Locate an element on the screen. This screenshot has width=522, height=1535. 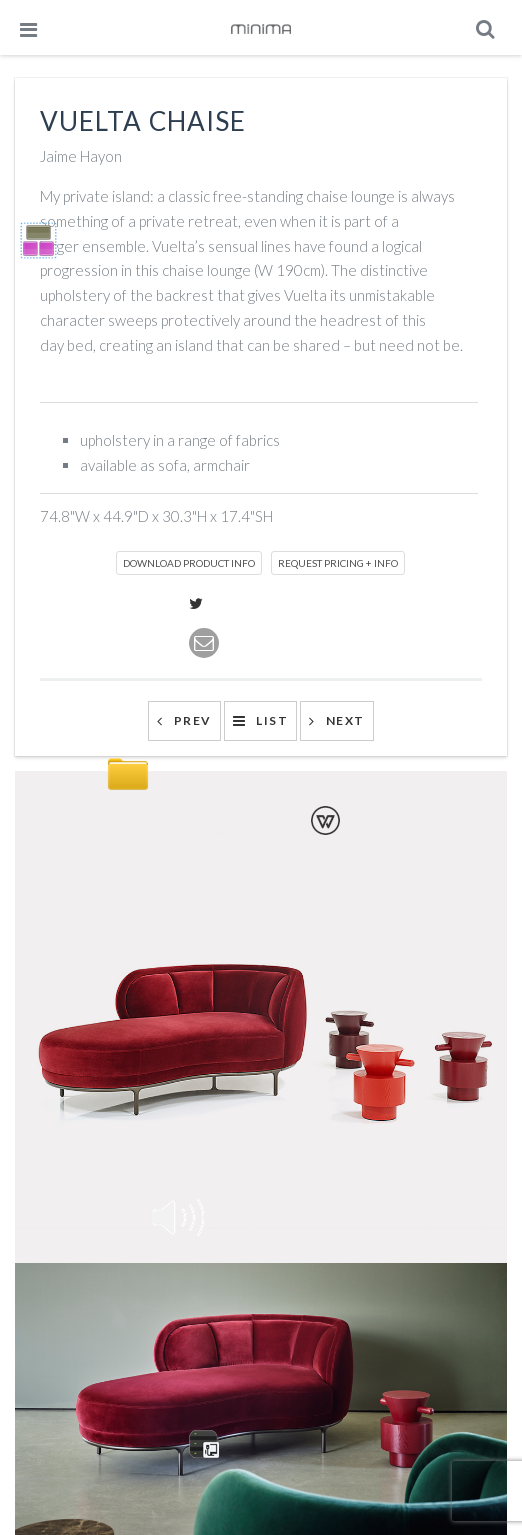
open wps office application is located at coordinates (325, 820).